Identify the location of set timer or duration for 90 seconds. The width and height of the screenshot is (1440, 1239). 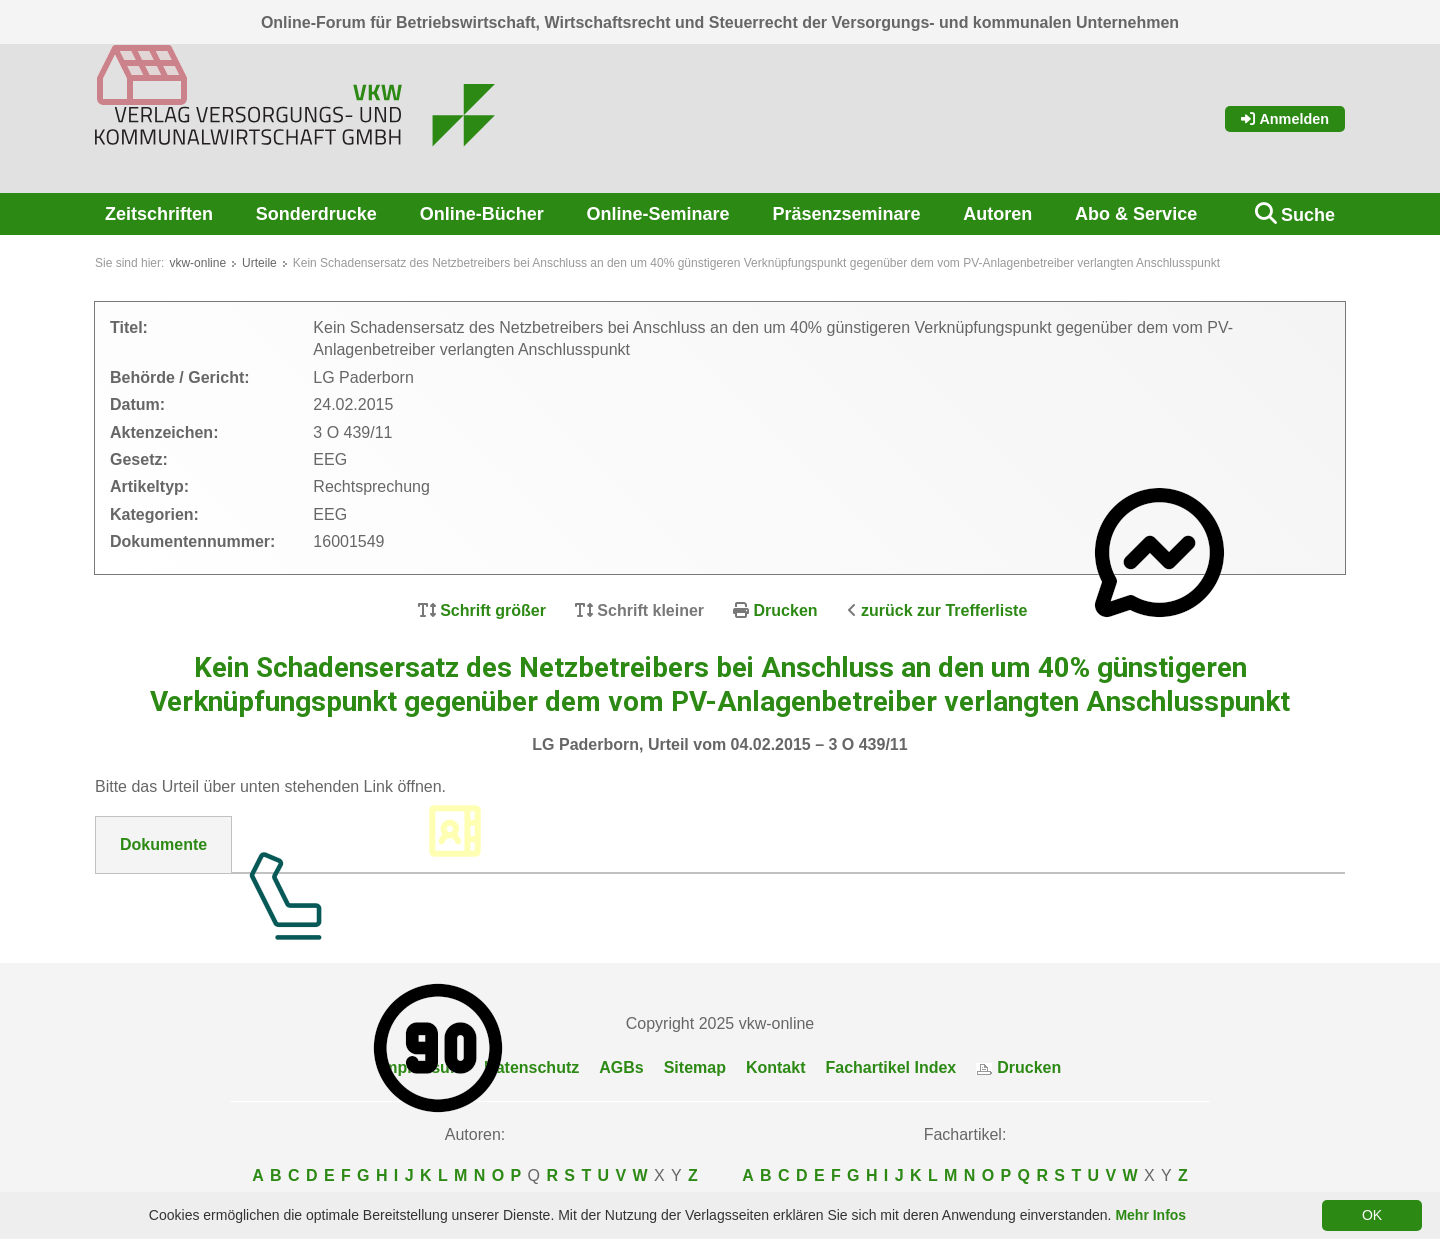
(438, 1048).